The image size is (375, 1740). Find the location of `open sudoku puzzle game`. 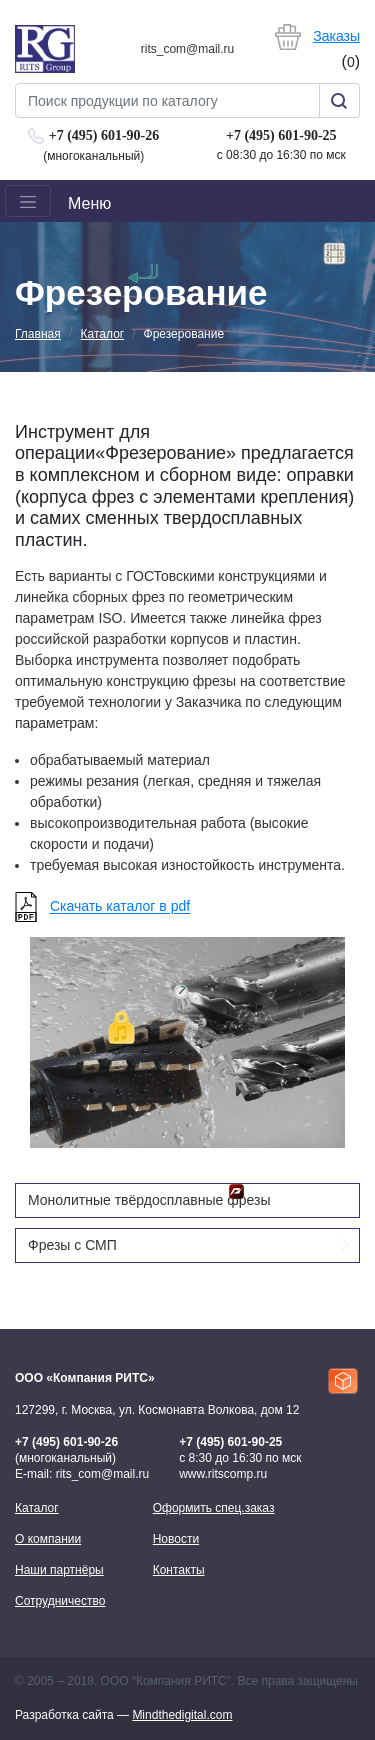

open sudoku puzzle game is located at coordinates (334, 253).